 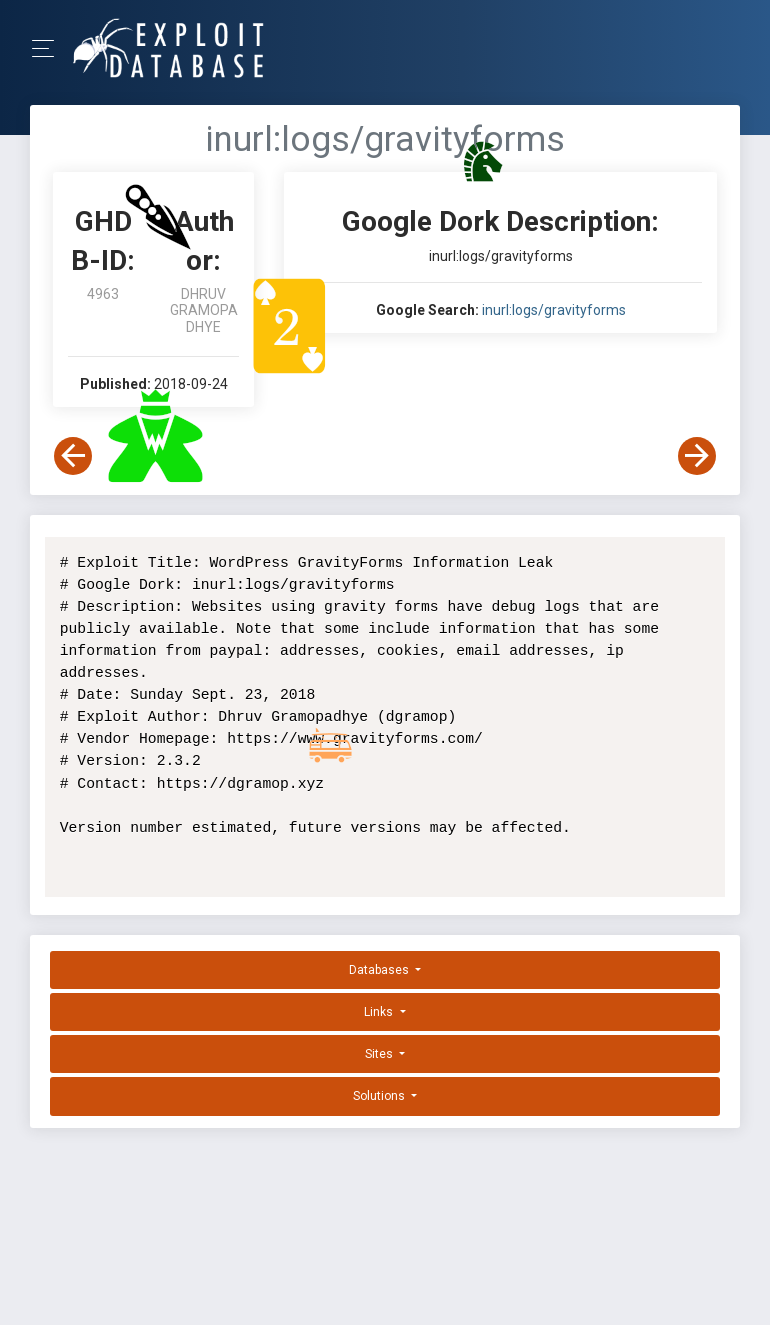 I want to click on two of spades playing card, so click(x=289, y=326).